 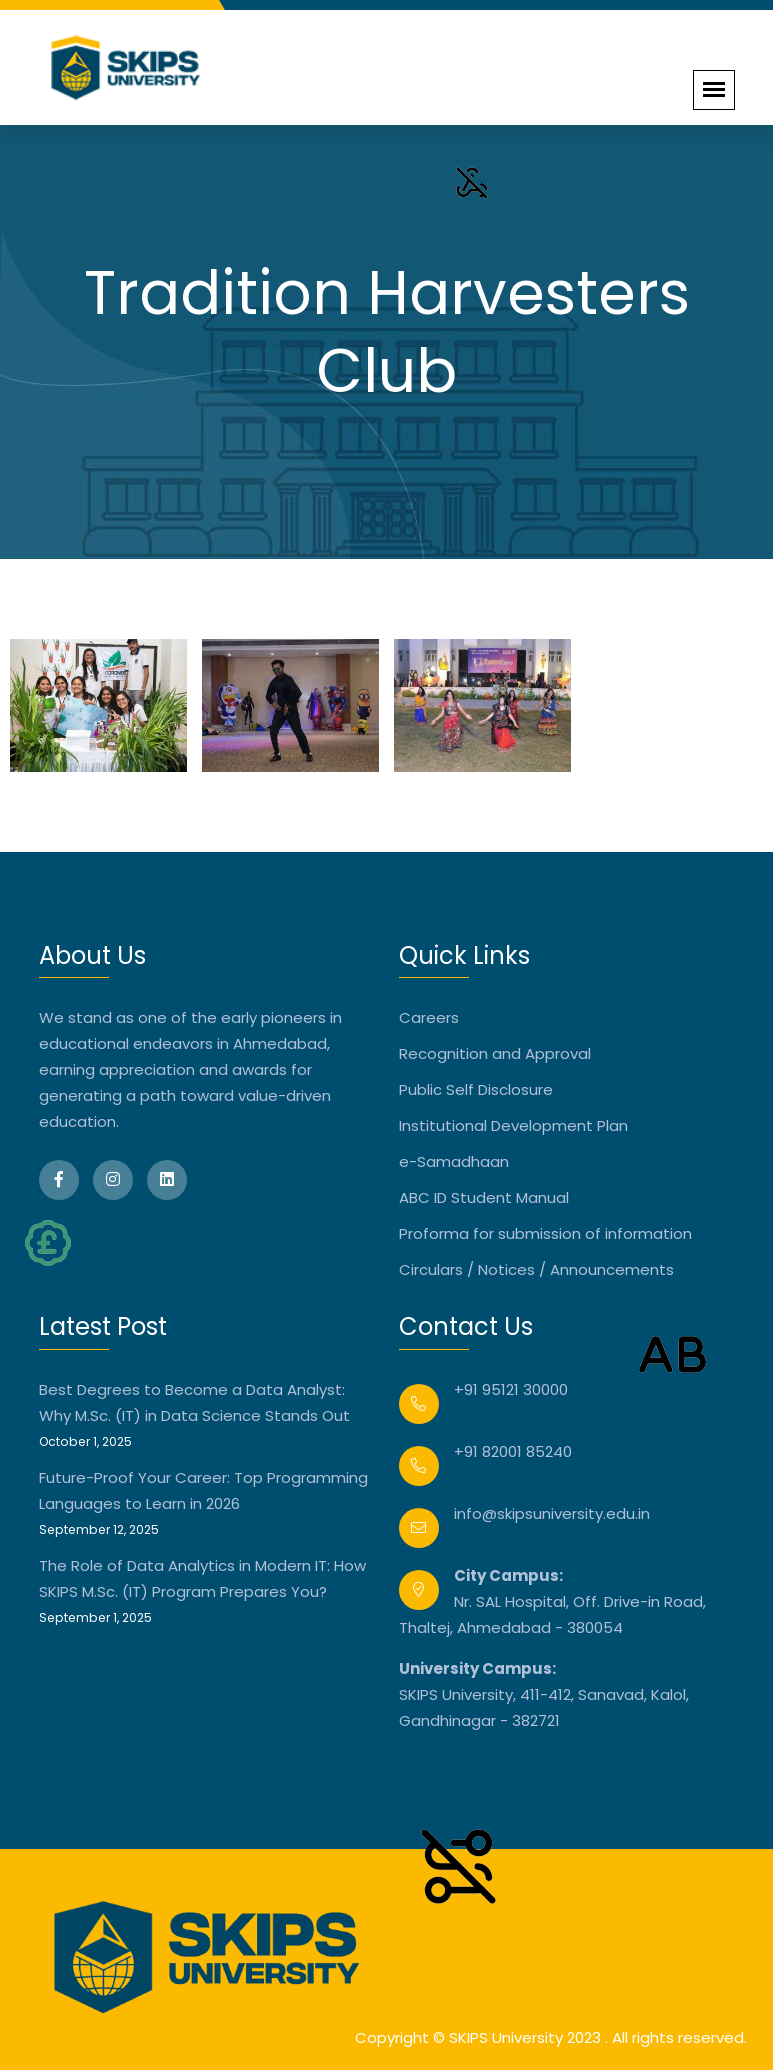 What do you see at coordinates (458, 1866) in the screenshot?
I see `disable route navigation` at bounding box center [458, 1866].